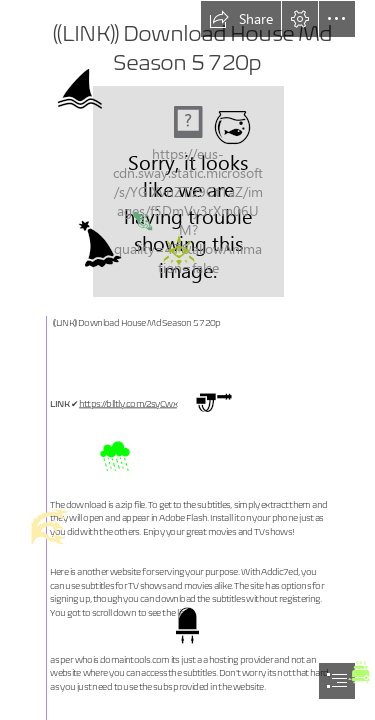 This screenshot has height=720, width=375. What do you see at coordinates (187, 625) in the screenshot?
I see `indicates device power status` at bounding box center [187, 625].